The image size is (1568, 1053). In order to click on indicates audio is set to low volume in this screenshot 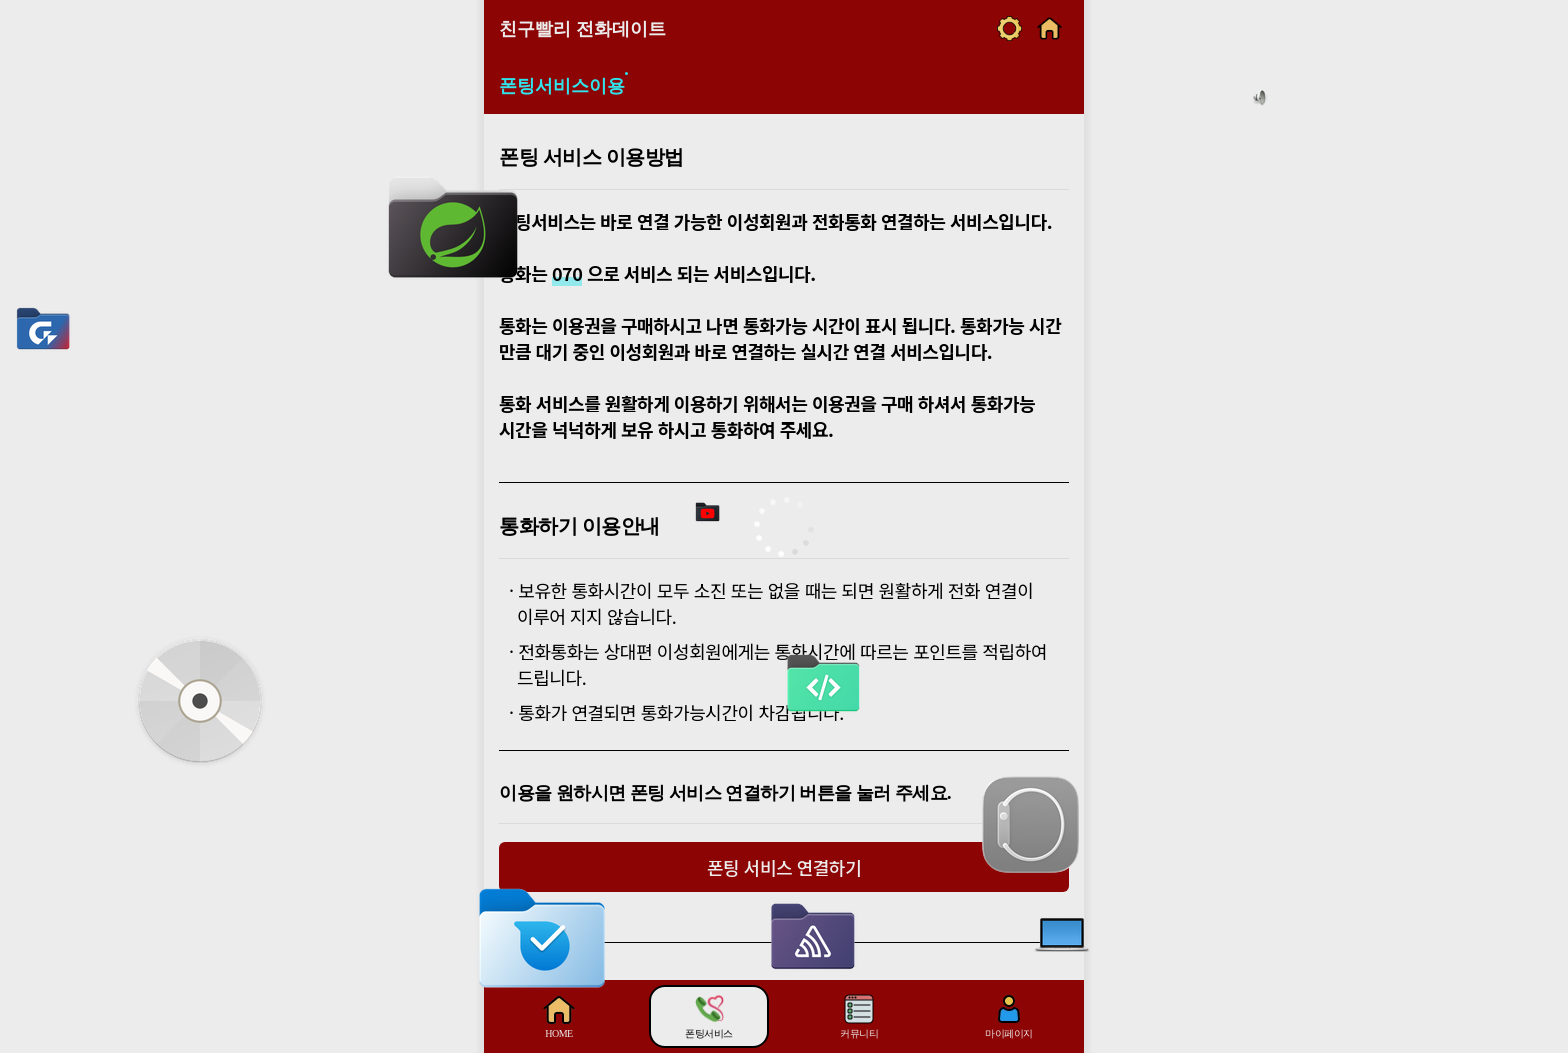, I will do `click(1261, 97)`.